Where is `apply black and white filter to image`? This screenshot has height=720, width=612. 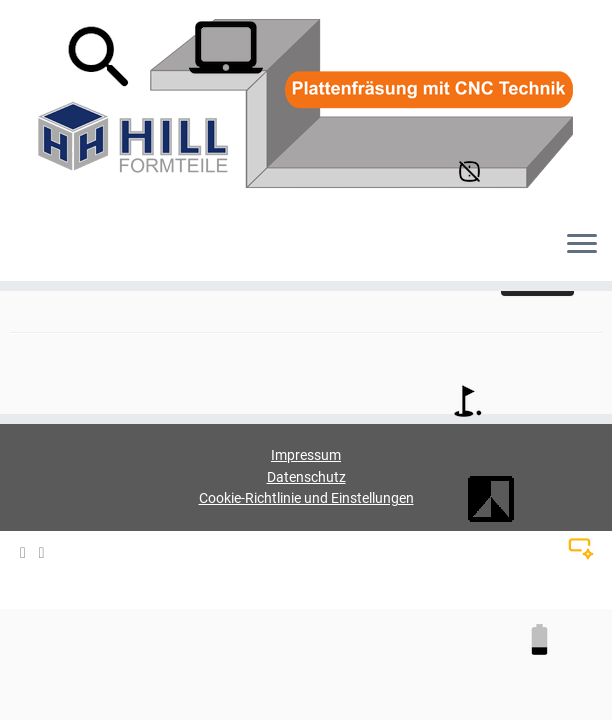
apply black and white filter to image is located at coordinates (491, 499).